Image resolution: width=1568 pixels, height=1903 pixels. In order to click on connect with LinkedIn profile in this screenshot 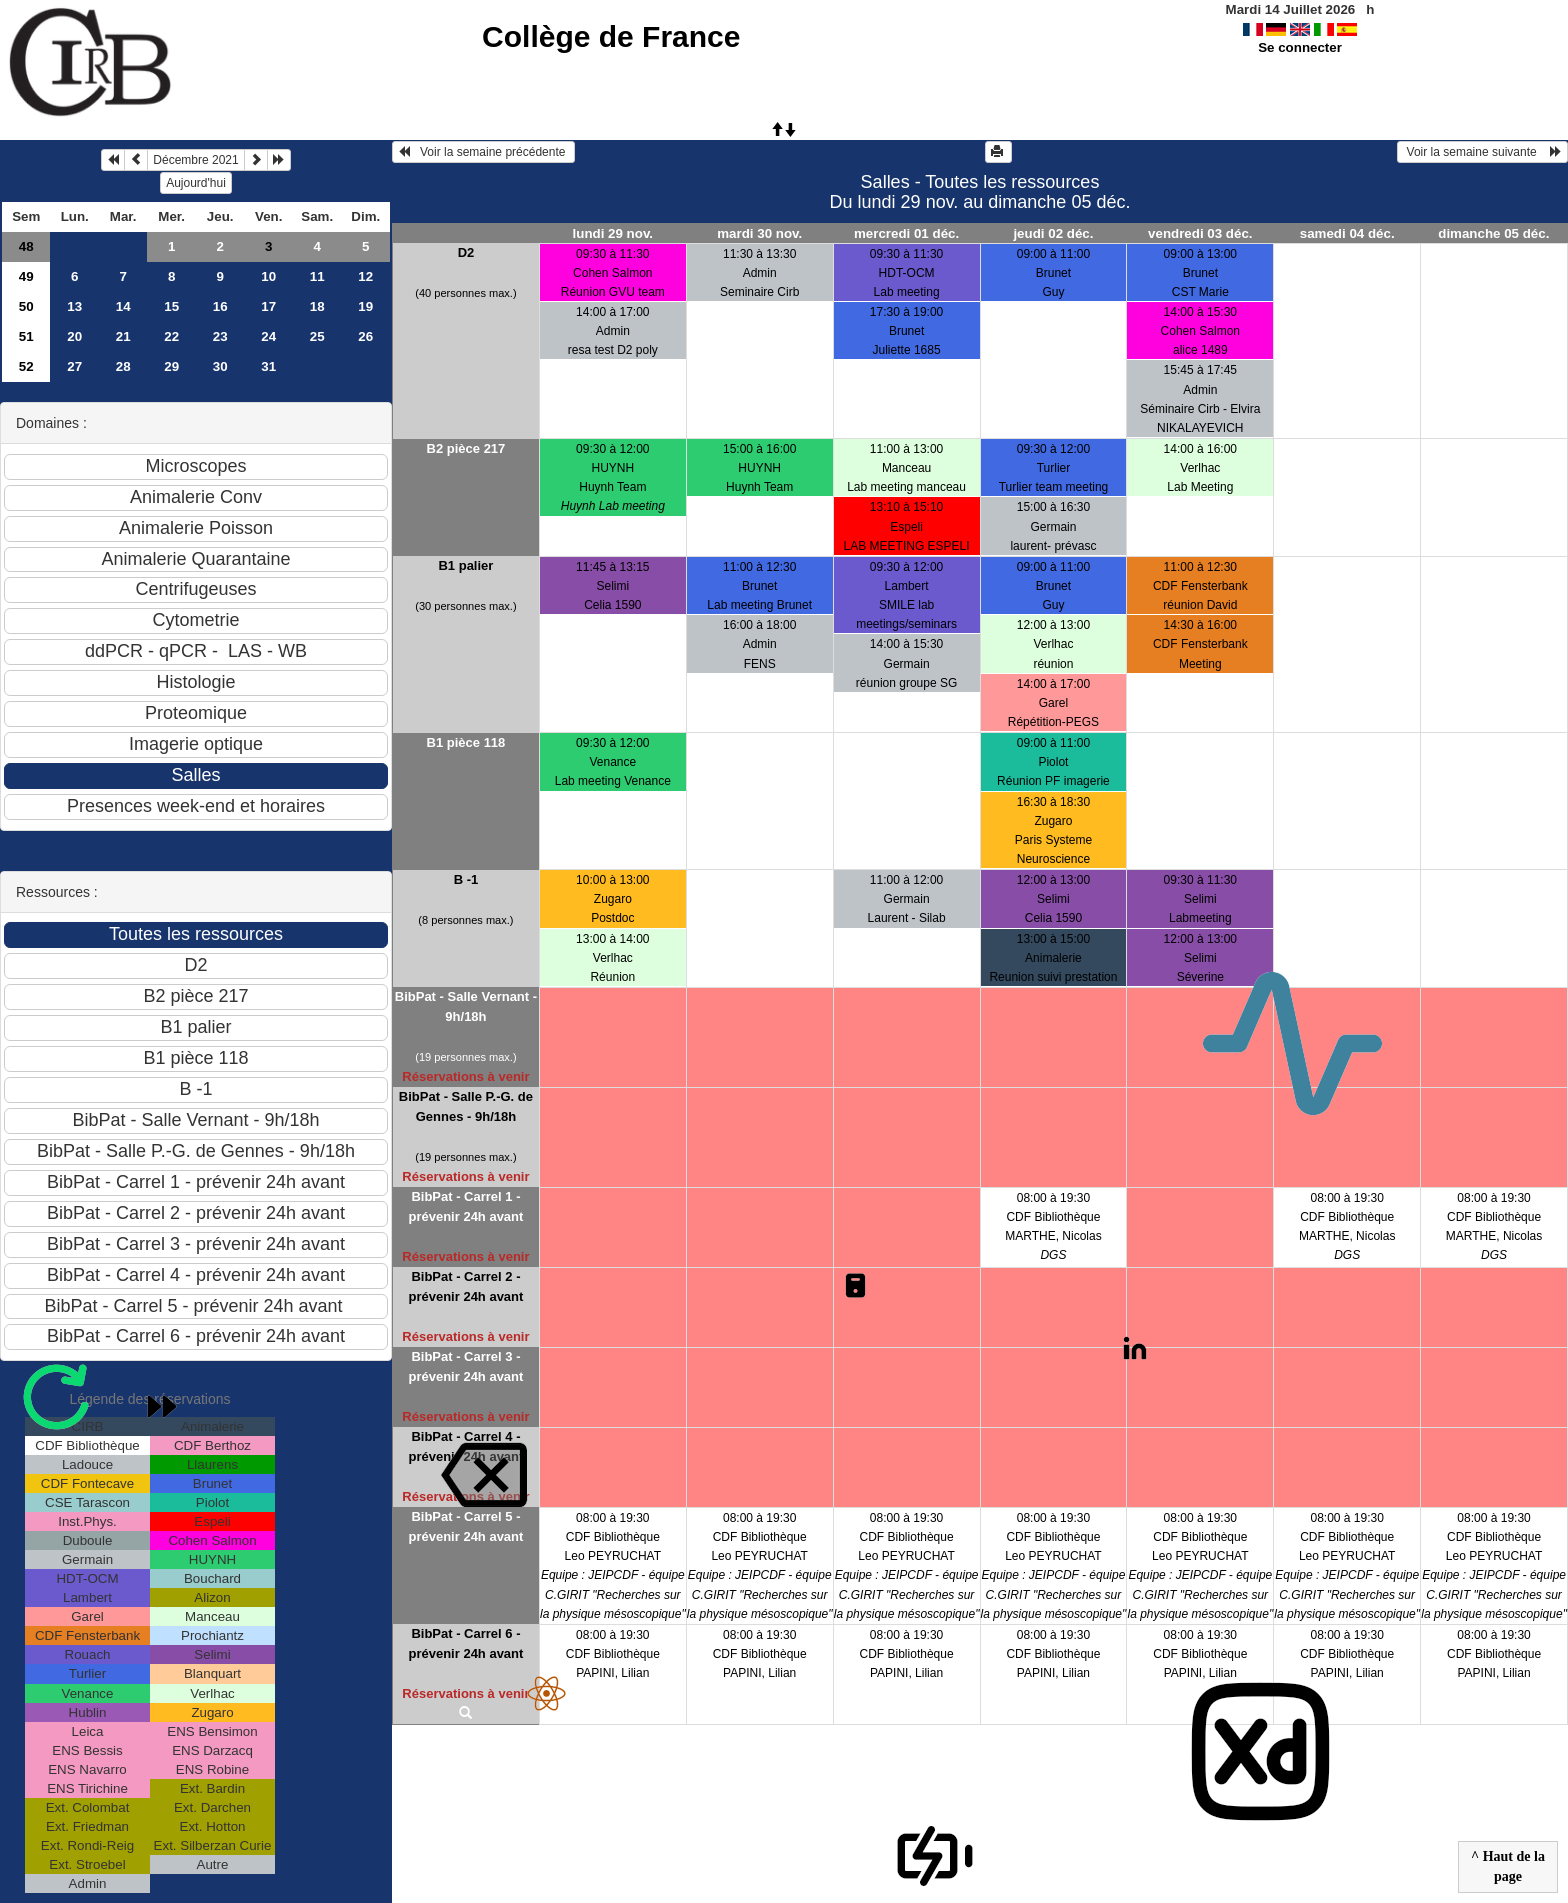, I will do `click(1135, 1348)`.